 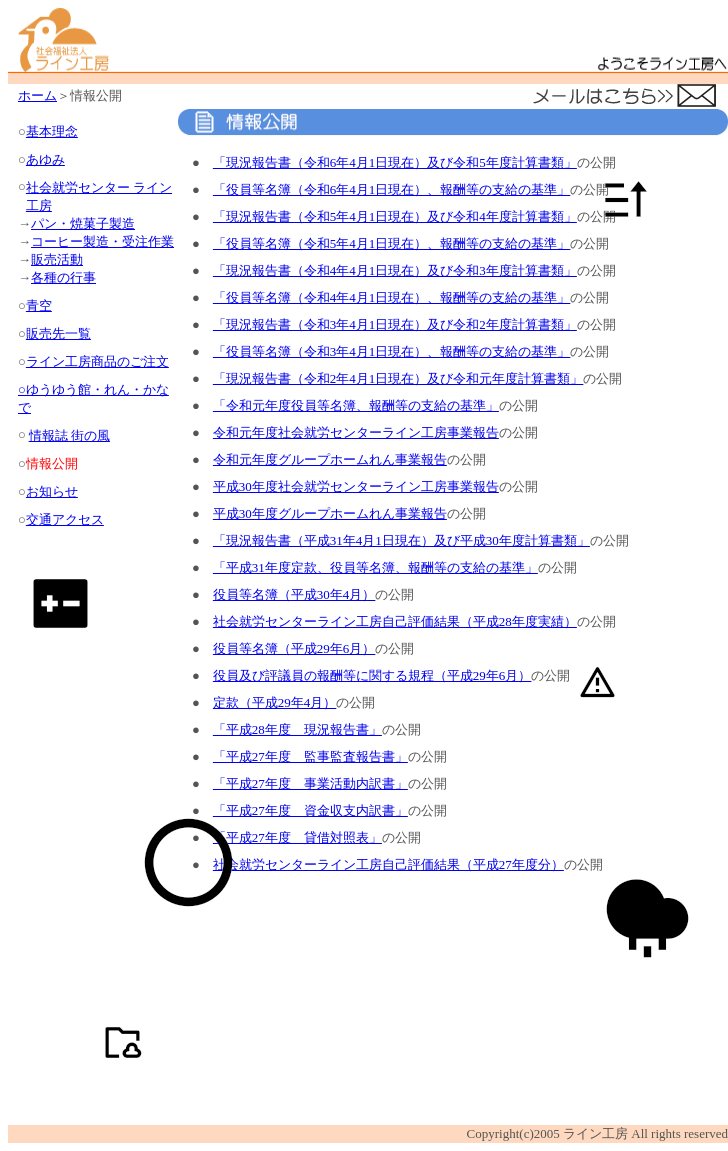 I want to click on sort items in ascending order, so click(x=624, y=200).